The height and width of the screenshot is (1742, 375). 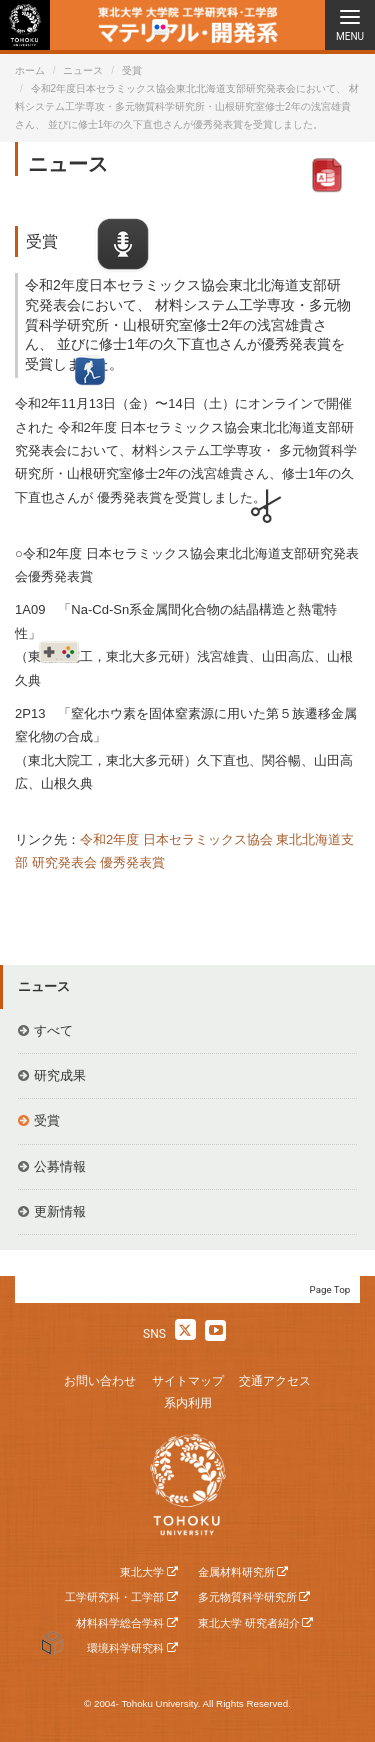 What do you see at coordinates (59, 652) in the screenshot?
I see `indicates a connected game controller` at bounding box center [59, 652].